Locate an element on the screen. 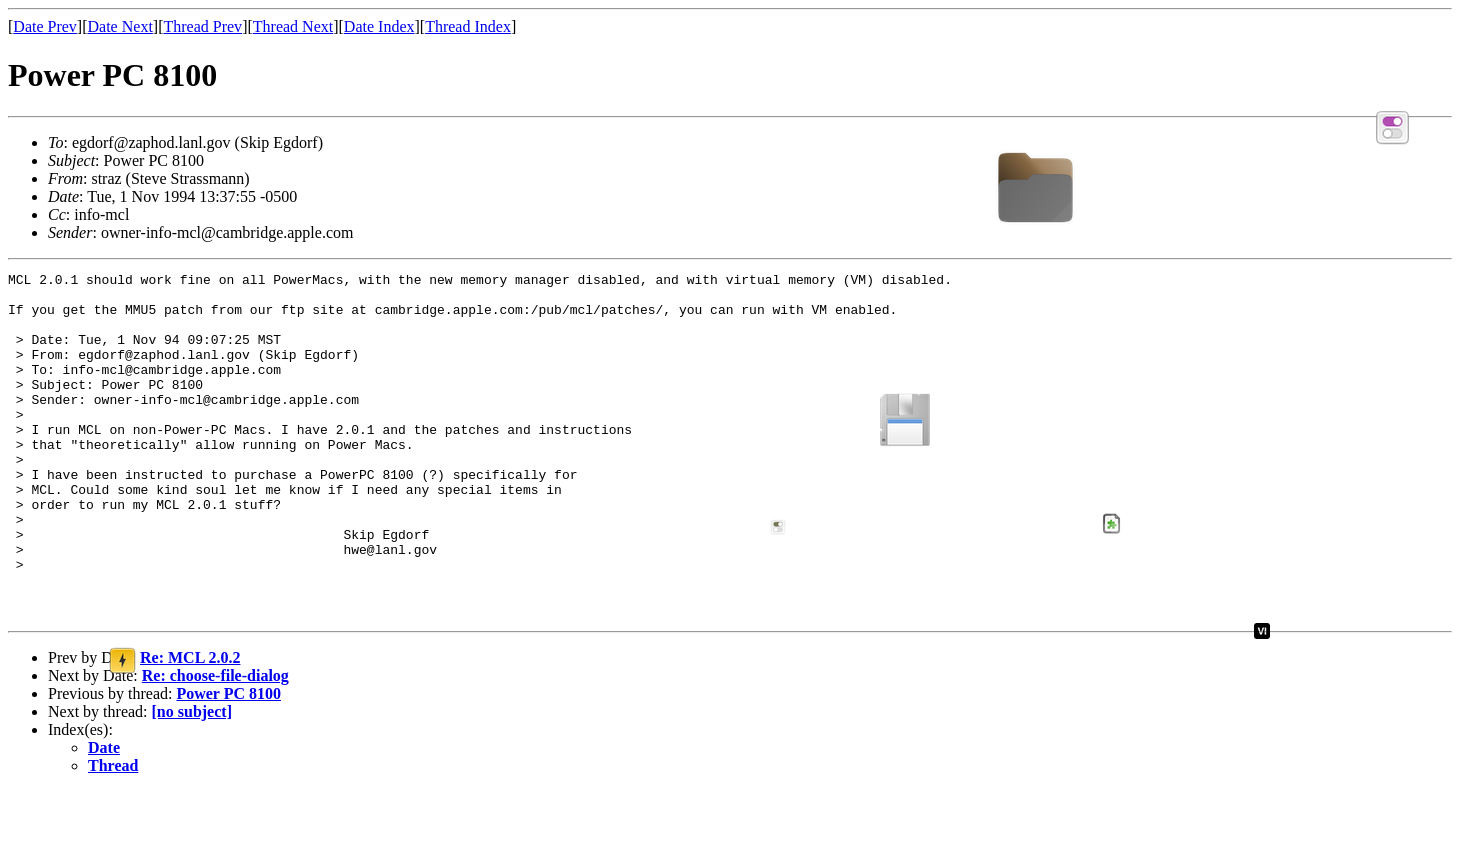 This screenshot has height=860, width=1460. open unity tweak tool to customize desktop settings is located at coordinates (778, 527).